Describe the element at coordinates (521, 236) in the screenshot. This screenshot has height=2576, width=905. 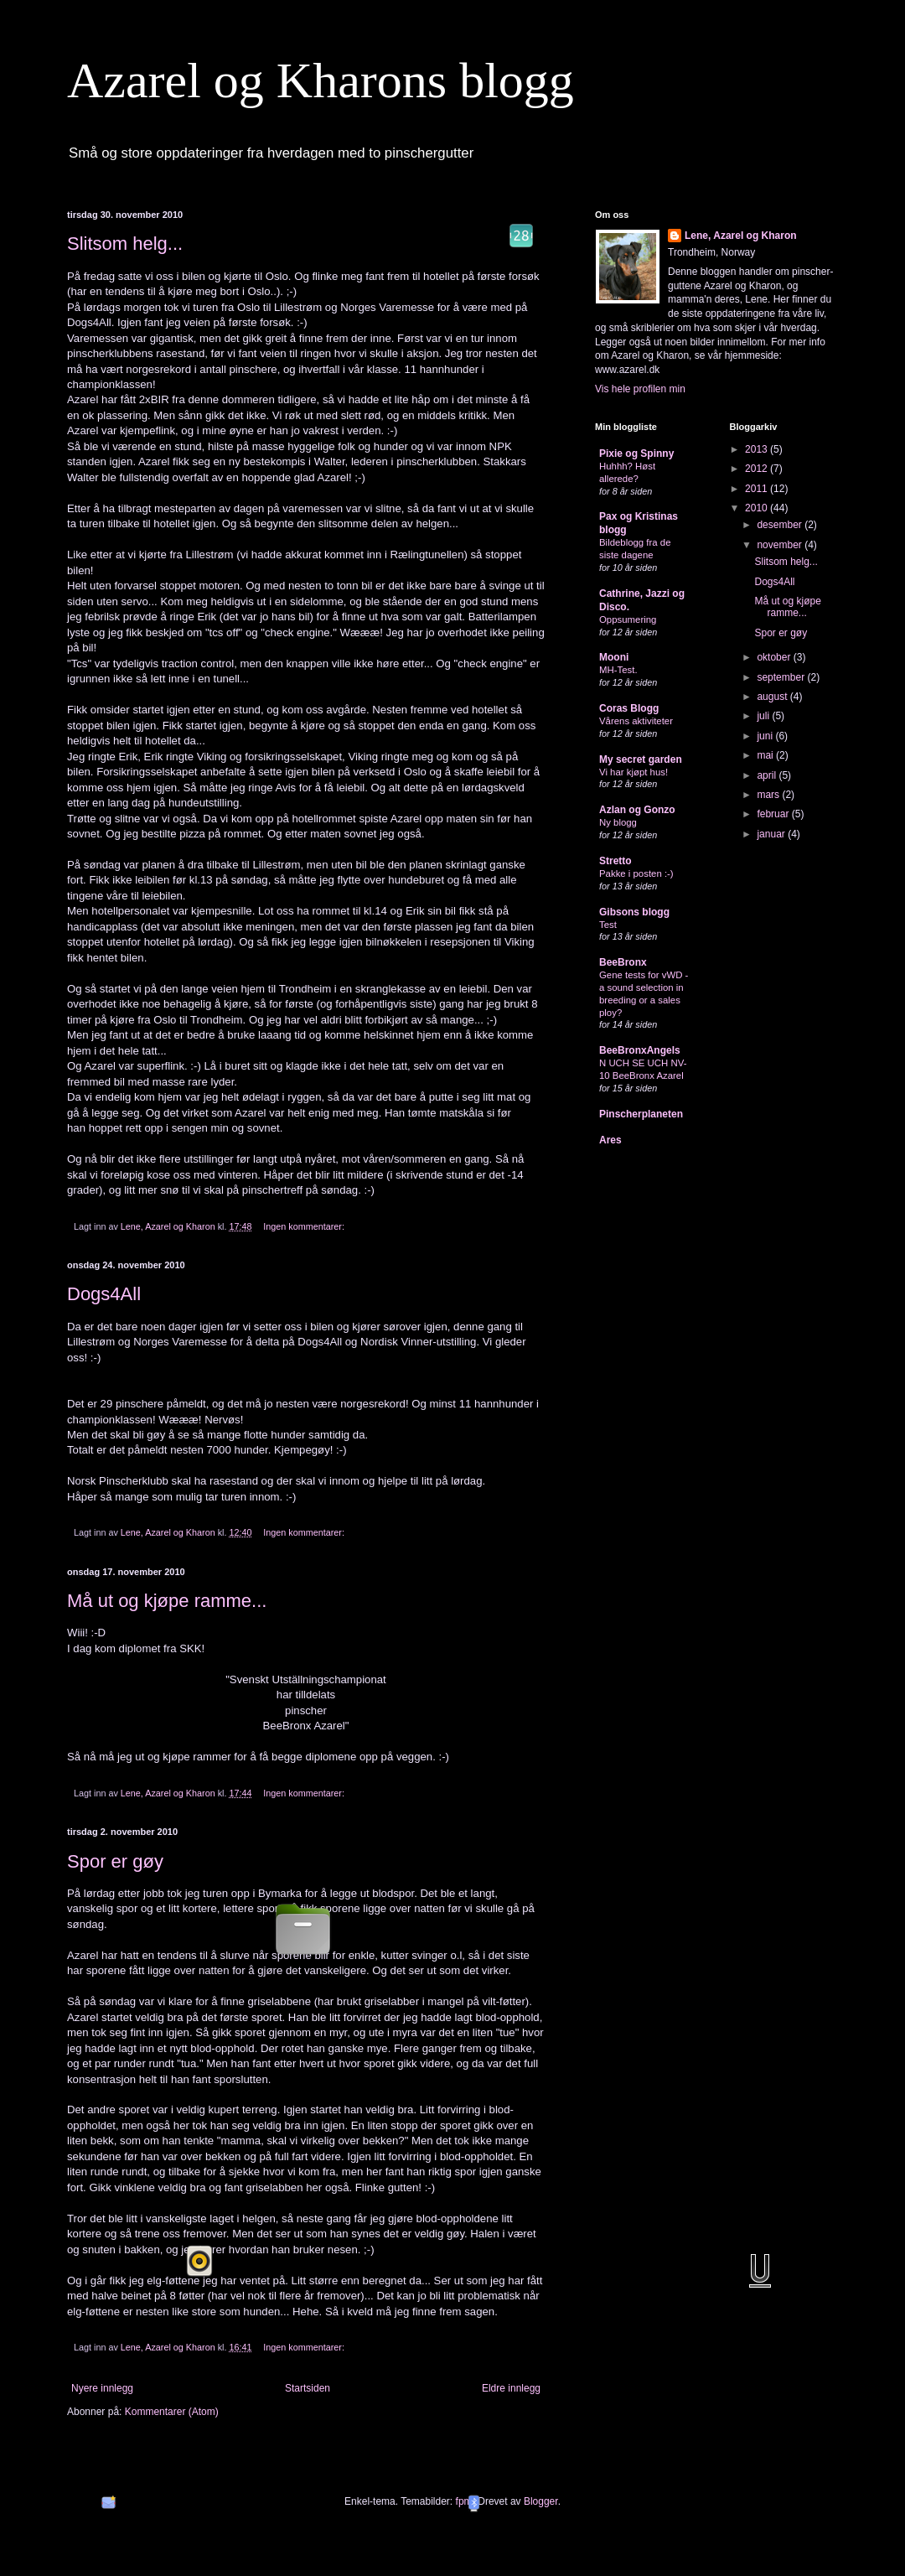
I see `open the office calendar app` at that location.